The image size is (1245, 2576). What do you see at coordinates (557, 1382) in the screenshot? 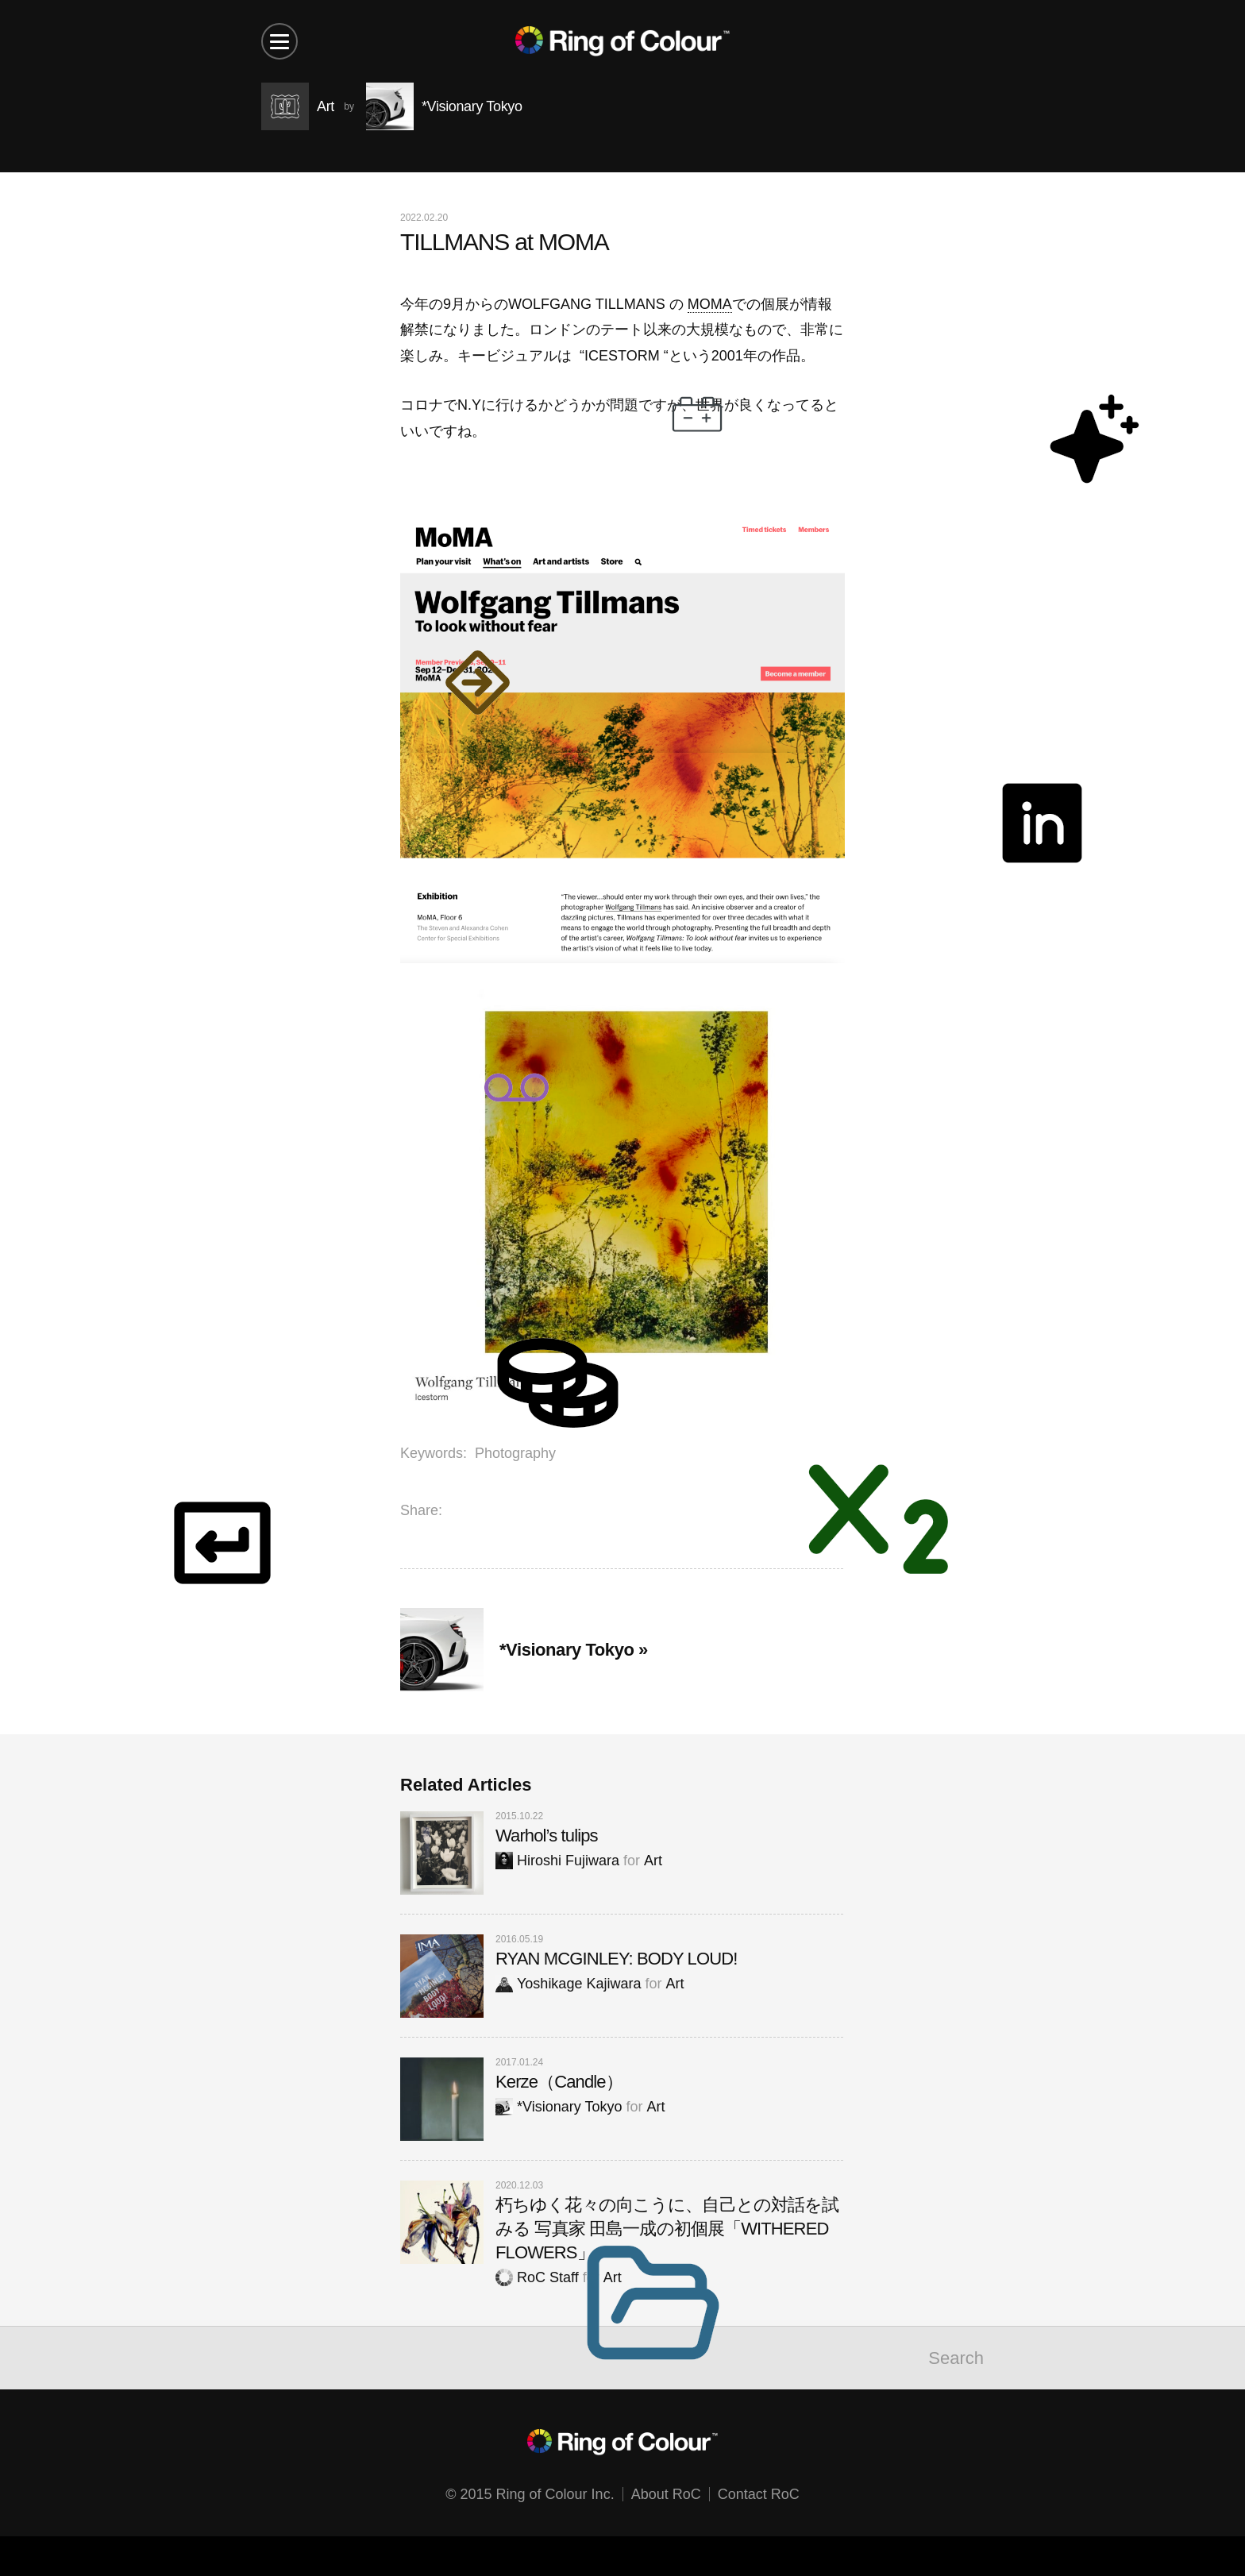
I see `view your coin balance or currency` at bounding box center [557, 1382].